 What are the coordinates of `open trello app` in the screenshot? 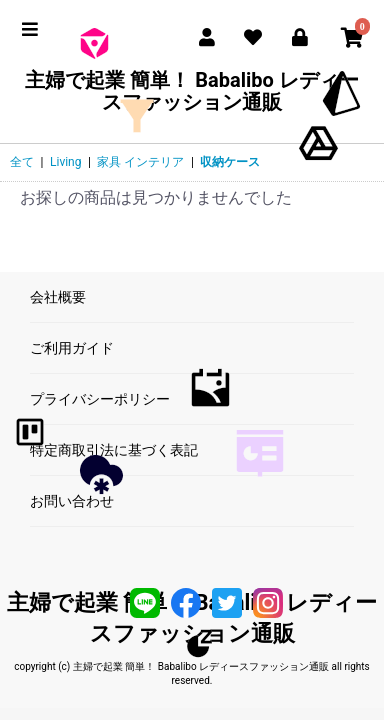 It's located at (30, 432).